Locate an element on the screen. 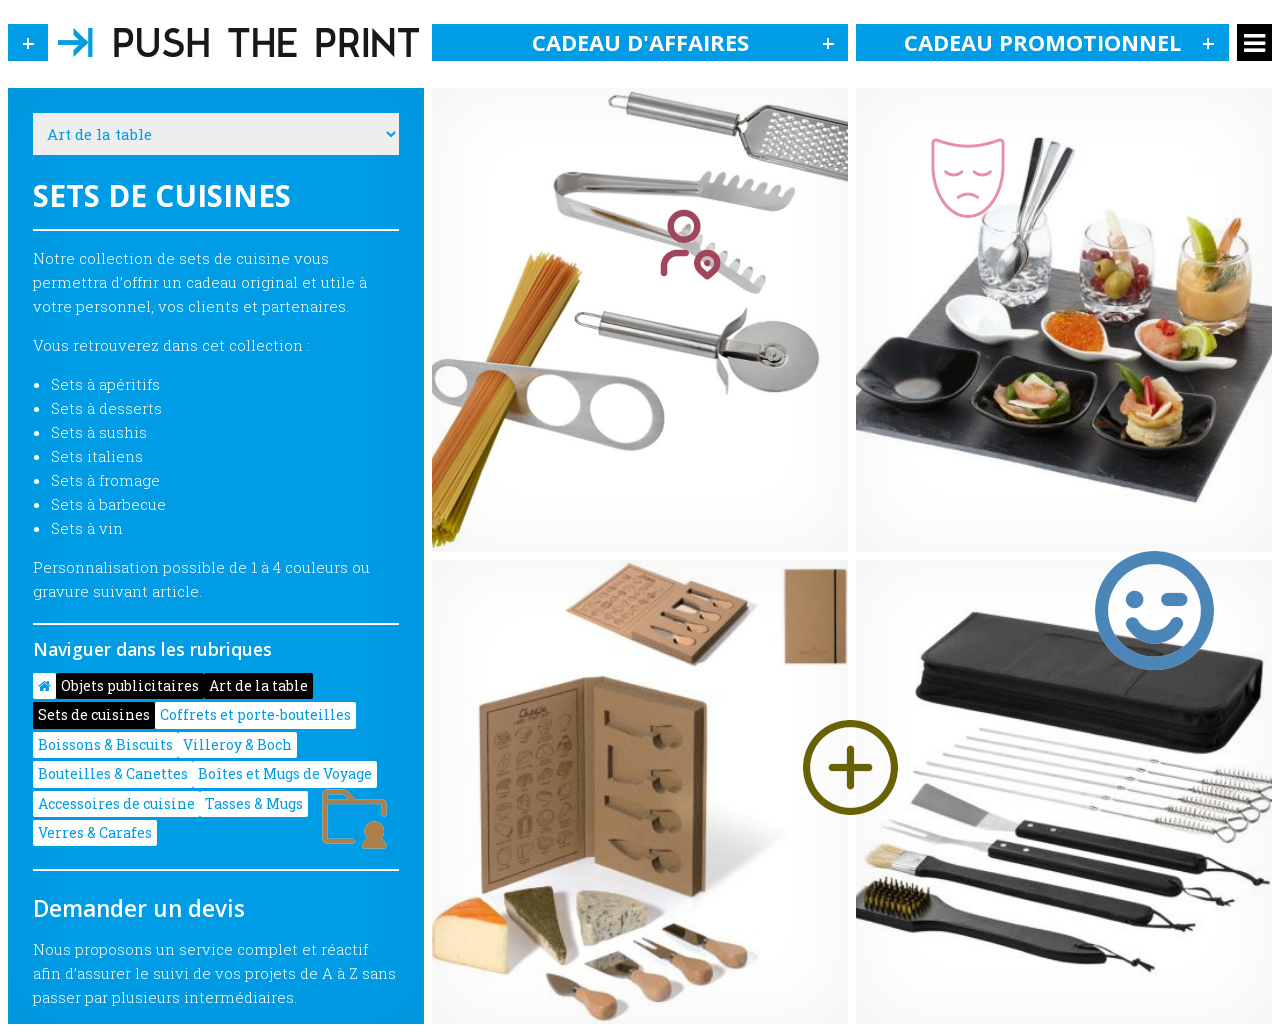 This screenshot has width=1280, height=1032. indicates sad or negative mood/emotion is located at coordinates (968, 175).